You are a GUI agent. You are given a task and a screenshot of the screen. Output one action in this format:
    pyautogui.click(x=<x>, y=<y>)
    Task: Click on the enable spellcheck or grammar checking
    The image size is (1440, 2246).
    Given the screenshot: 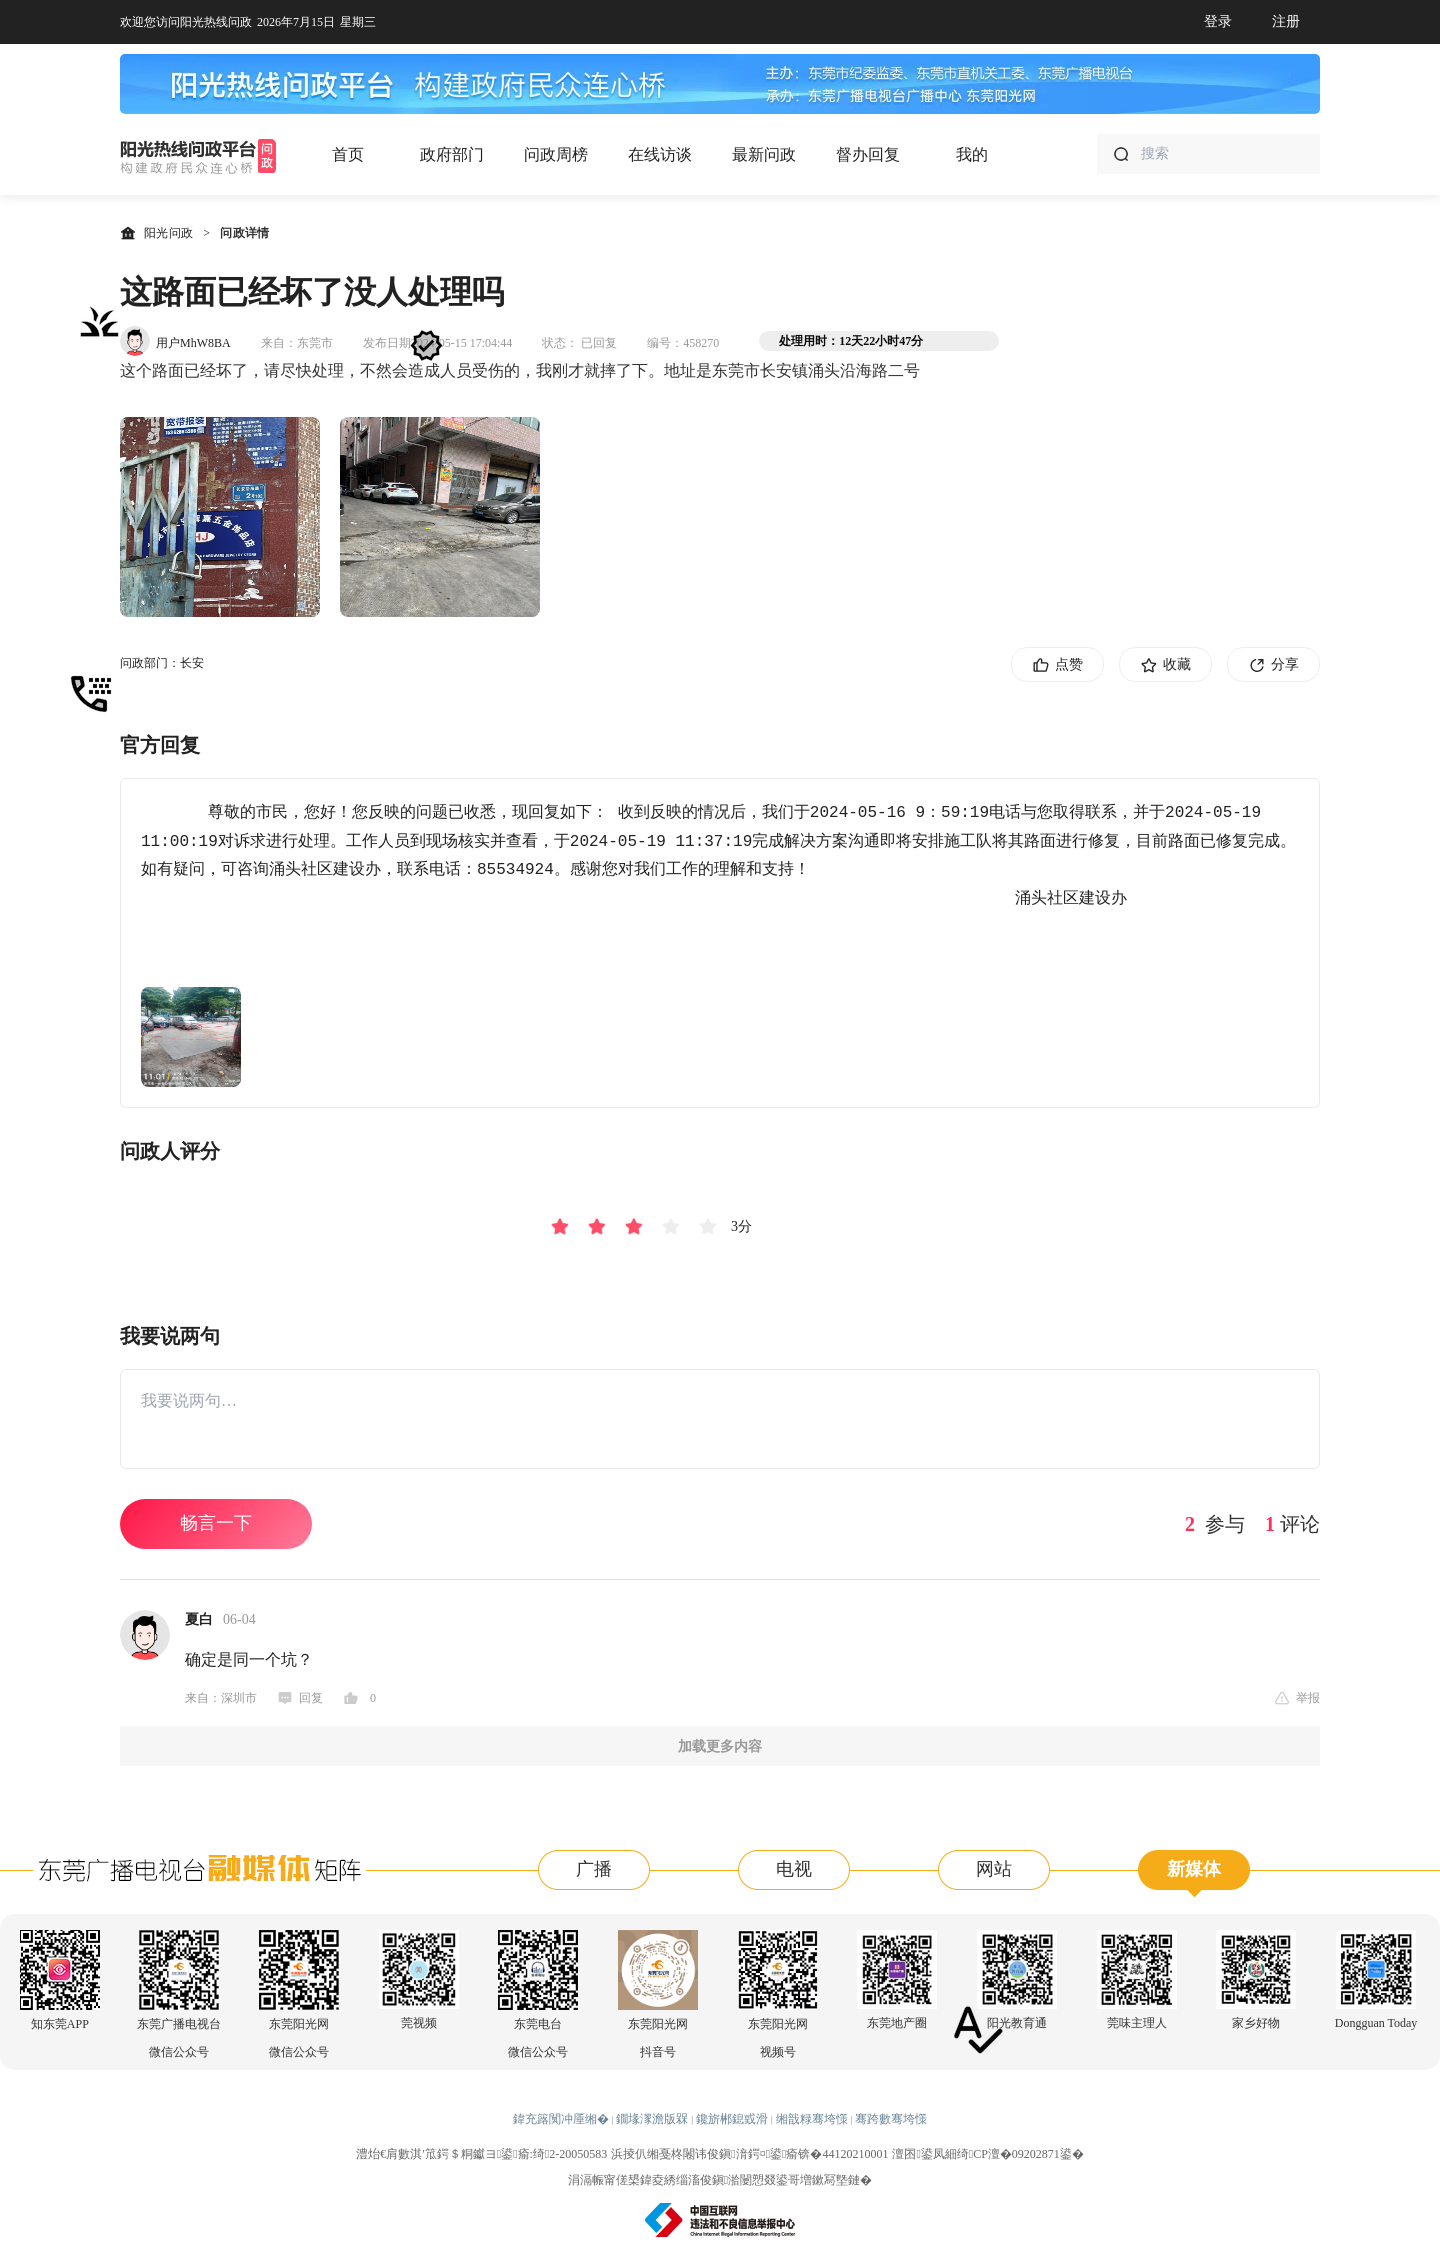 What is the action you would take?
    pyautogui.click(x=976, y=2028)
    